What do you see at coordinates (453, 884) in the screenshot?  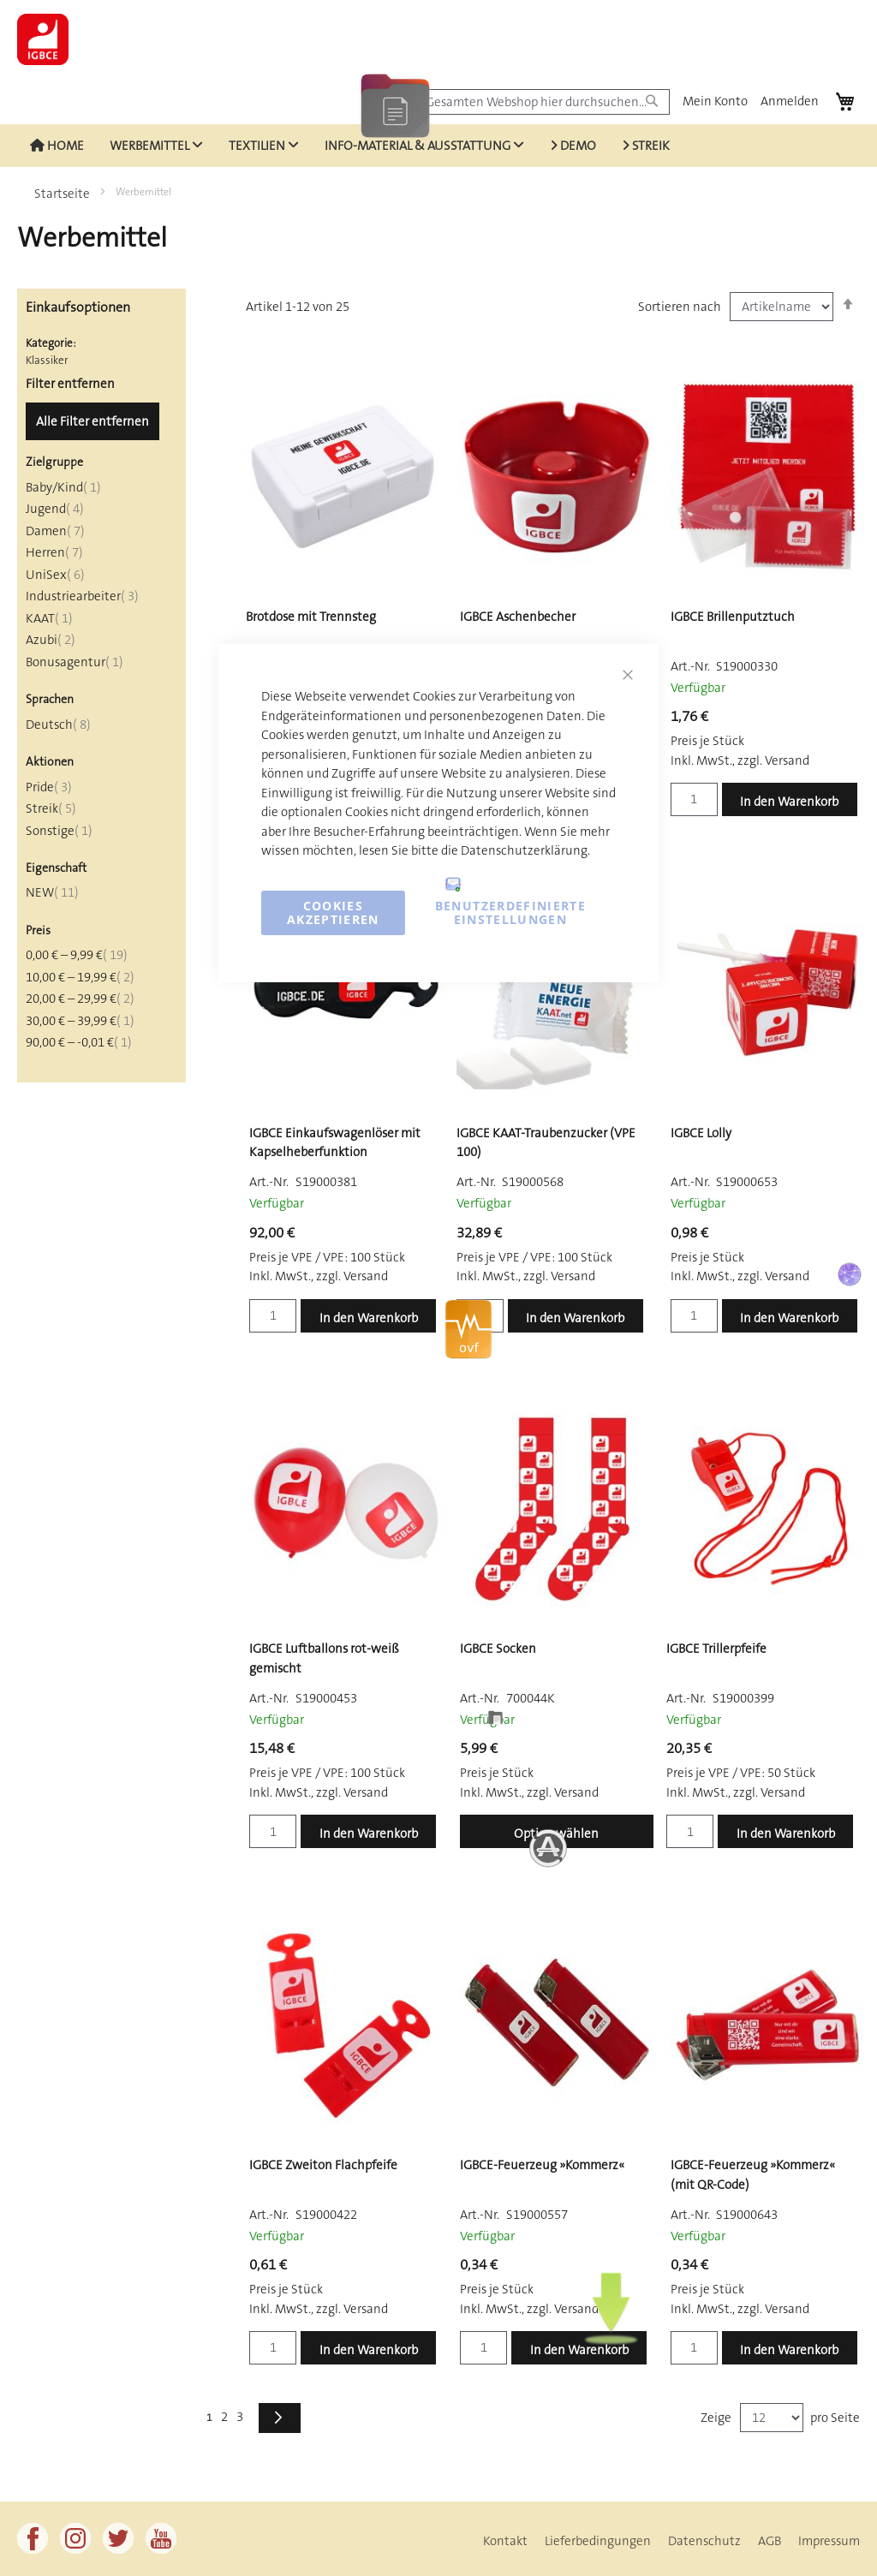 I see `compose a new email message` at bounding box center [453, 884].